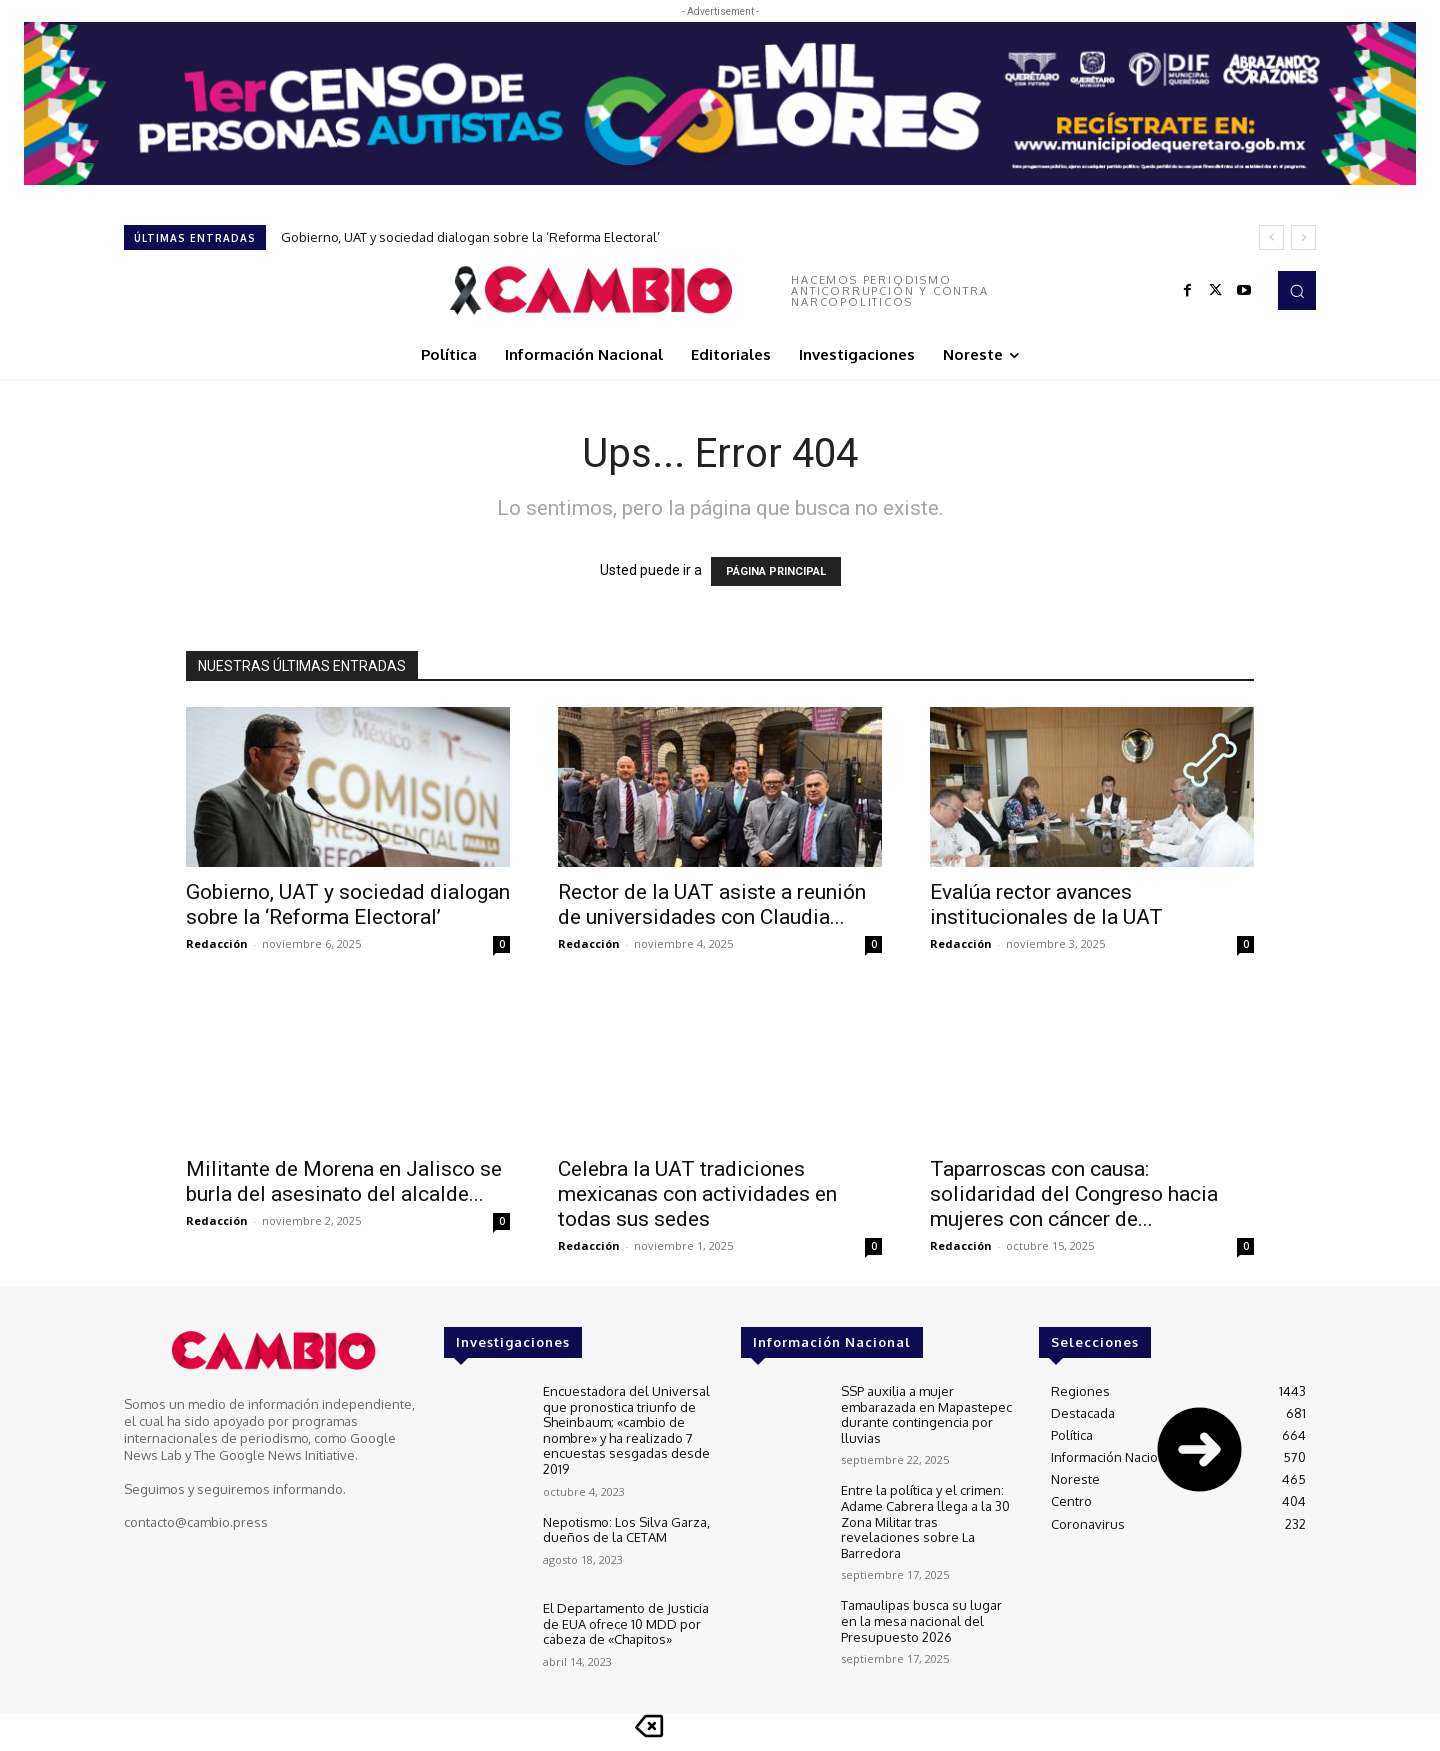 Image resolution: width=1440 pixels, height=1751 pixels. Describe the element at coordinates (1199, 1449) in the screenshot. I see `proceed to the next step` at that location.